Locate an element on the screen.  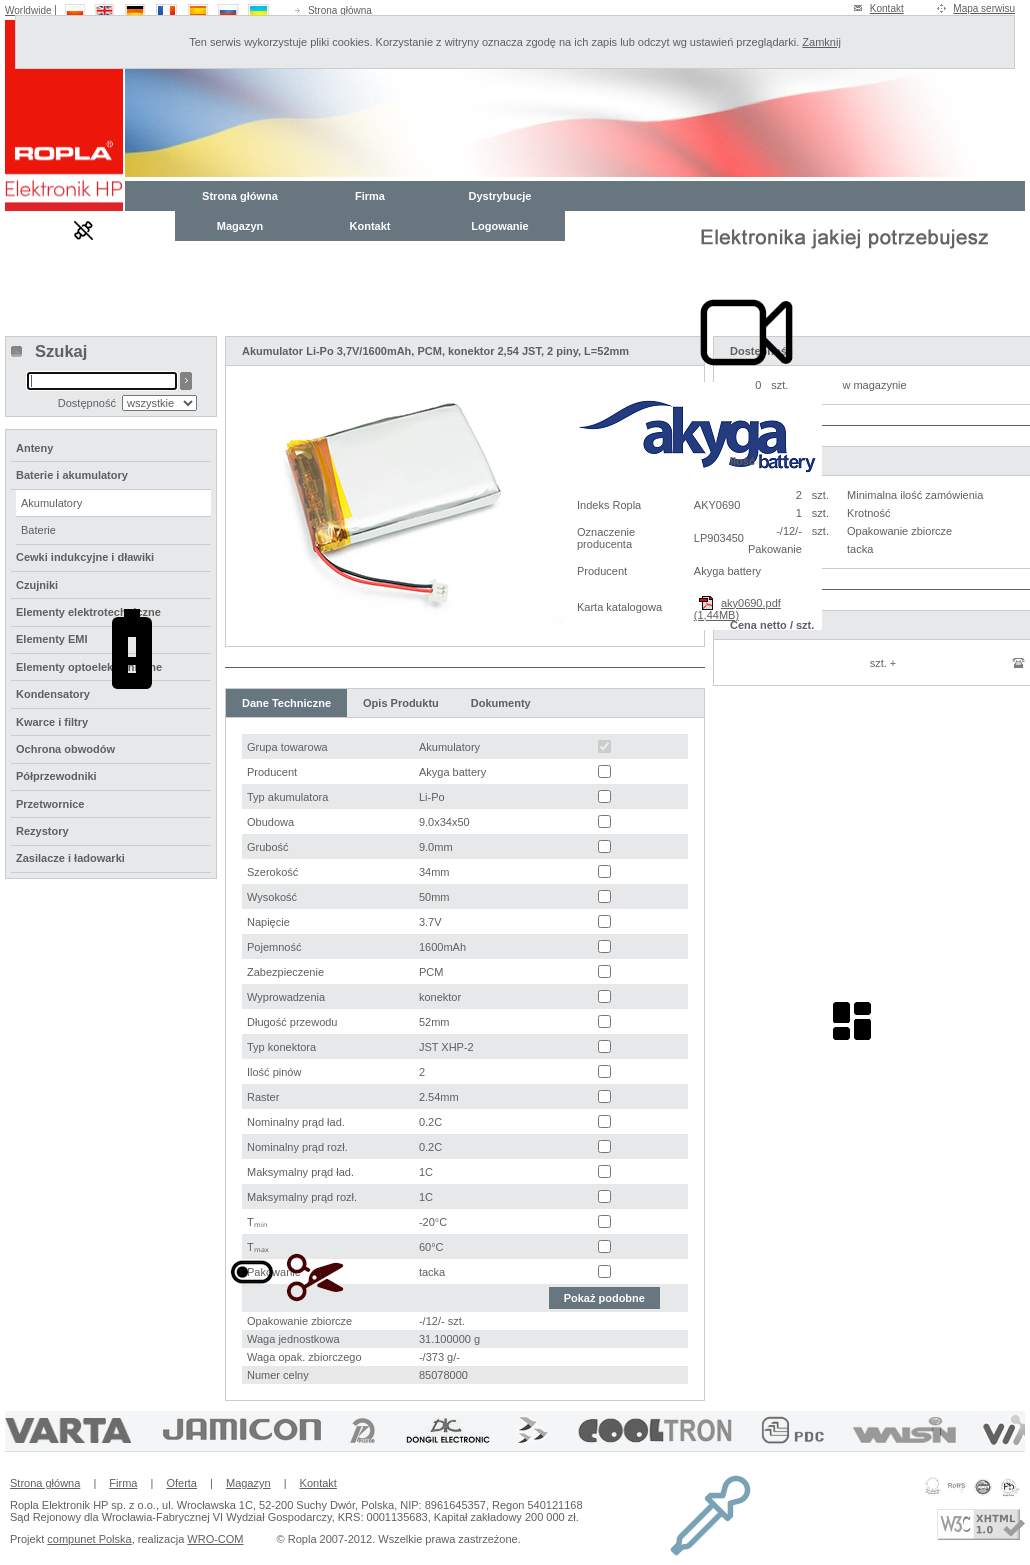
toggle switch in off position is located at coordinates (252, 1272).